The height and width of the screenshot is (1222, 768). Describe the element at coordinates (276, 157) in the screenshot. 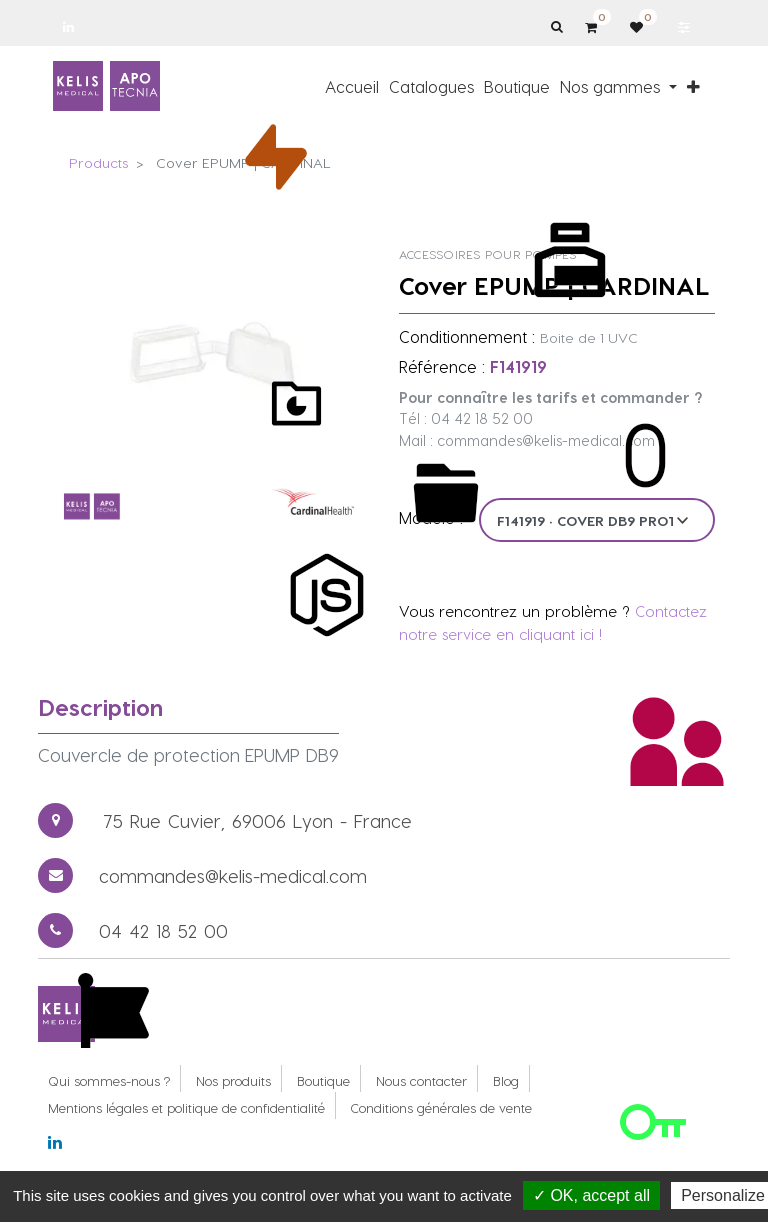

I see `supabase logo` at that location.